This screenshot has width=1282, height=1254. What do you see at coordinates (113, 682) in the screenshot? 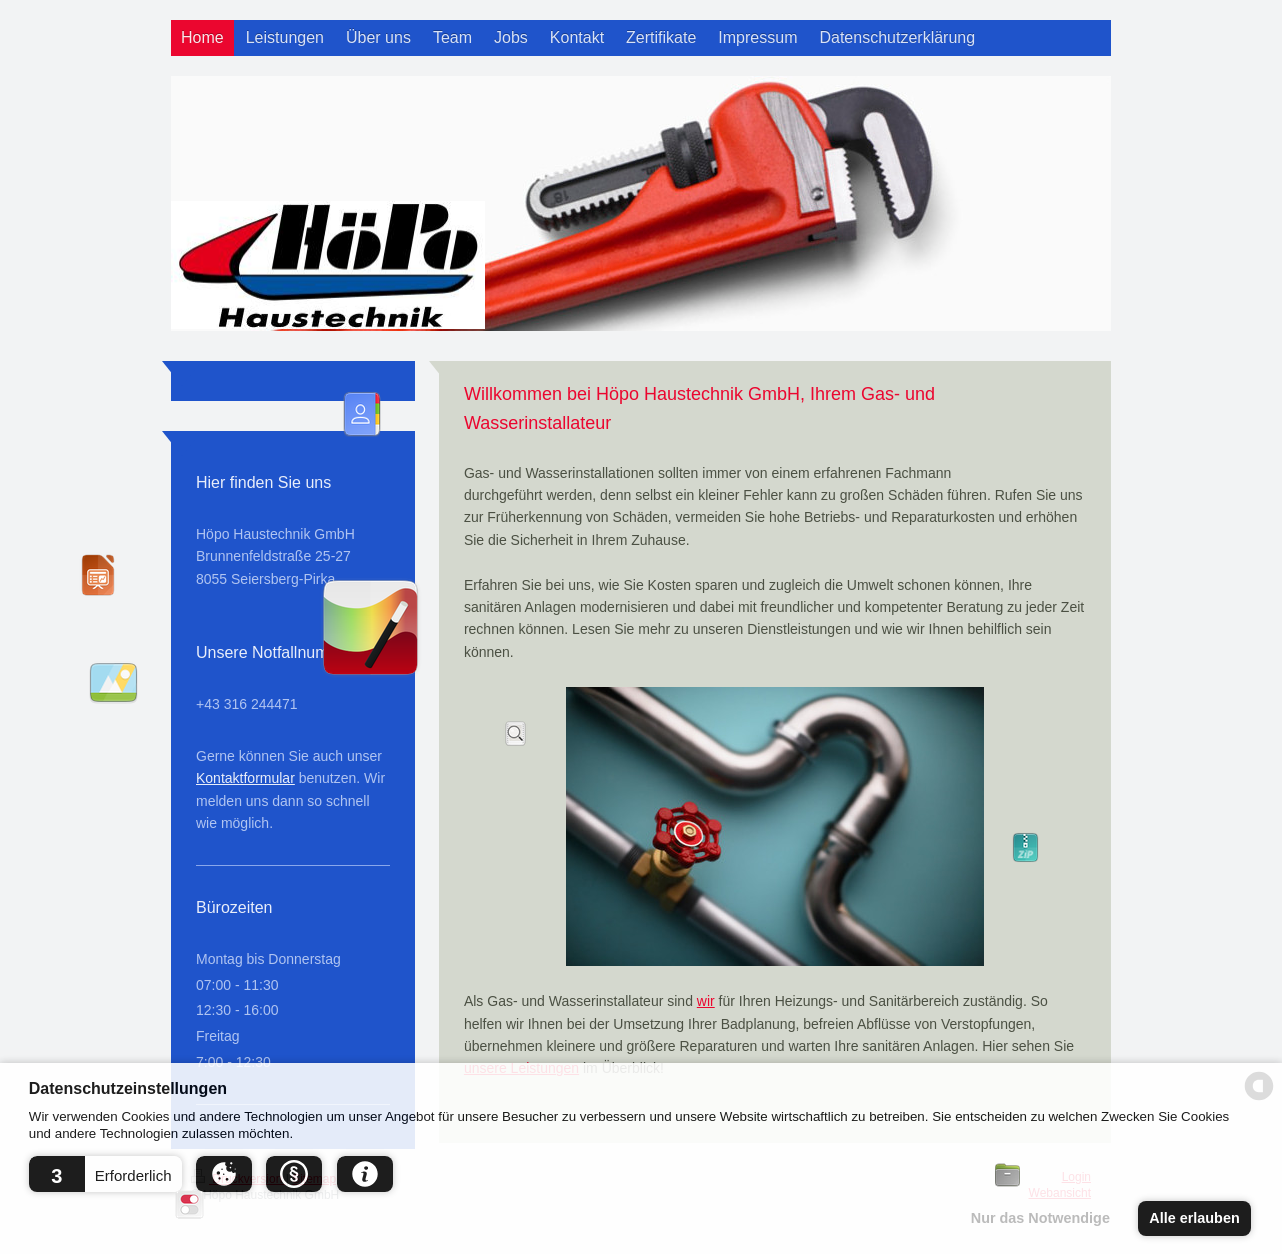
I see `open the photos app` at bounding box center [113, 682].